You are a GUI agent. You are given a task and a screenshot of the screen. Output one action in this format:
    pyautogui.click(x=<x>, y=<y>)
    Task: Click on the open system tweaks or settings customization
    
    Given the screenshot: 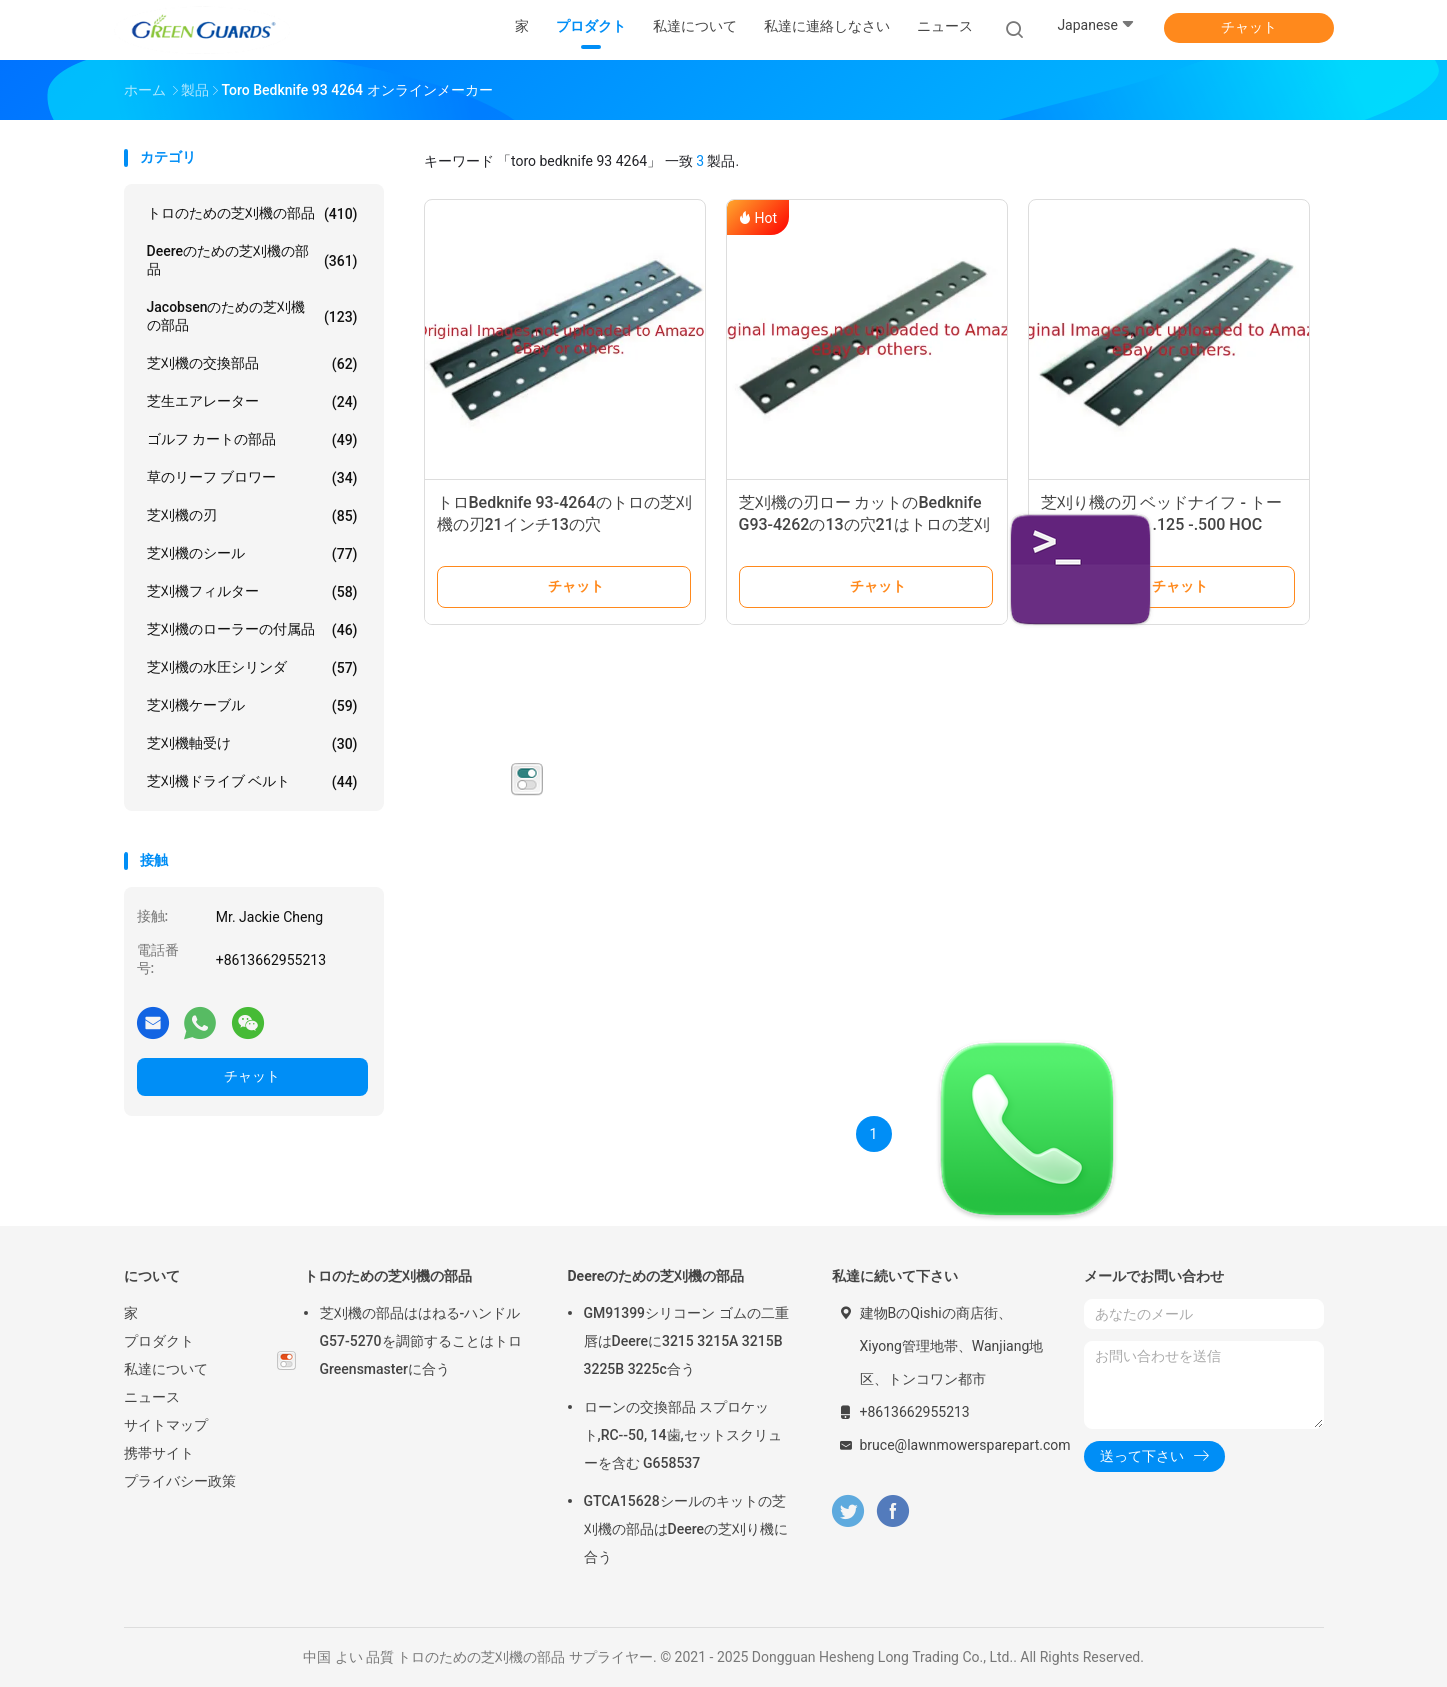 What is the action you would take?
    pyautogui.click(x=286, y=1360)
    